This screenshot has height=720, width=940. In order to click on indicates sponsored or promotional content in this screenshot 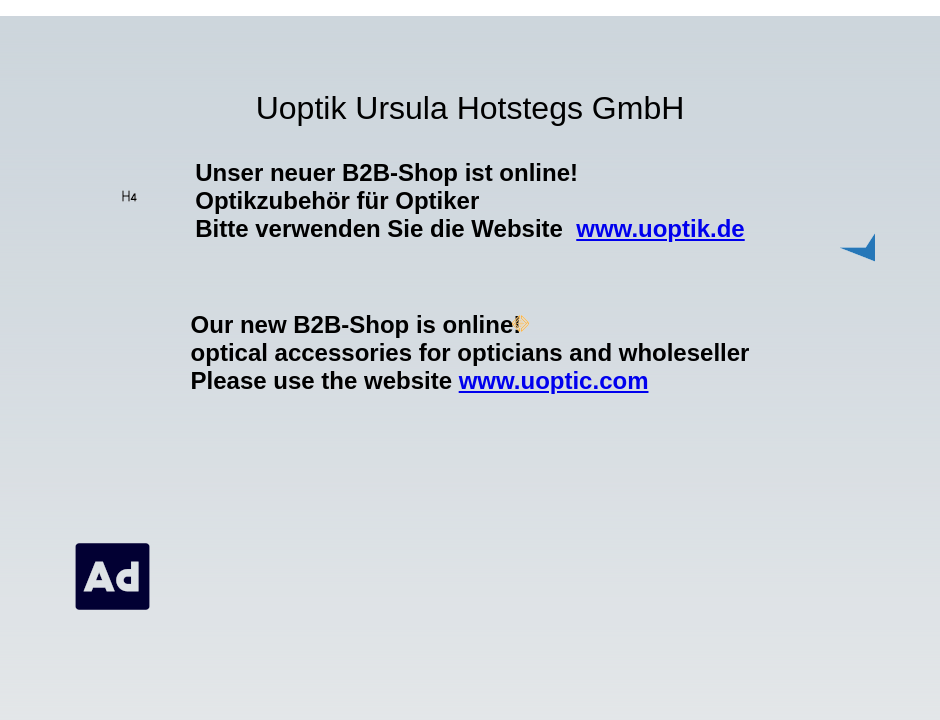, I will do `click(112, 576)`.